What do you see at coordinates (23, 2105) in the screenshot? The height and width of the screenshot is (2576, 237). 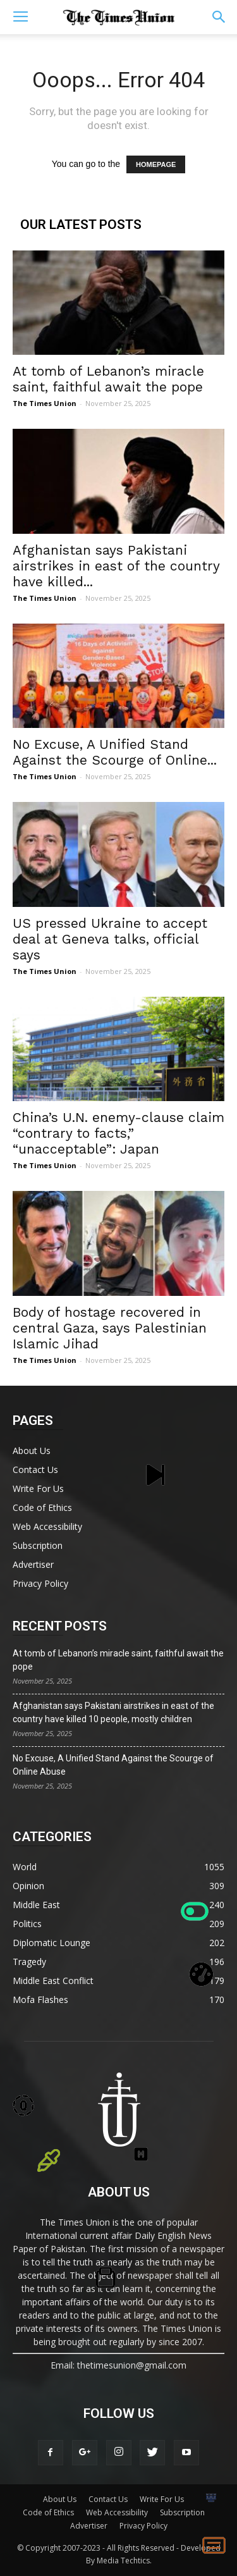 I see `indicates a pending or in-progress queue item` at bounding box center [23, 2105].